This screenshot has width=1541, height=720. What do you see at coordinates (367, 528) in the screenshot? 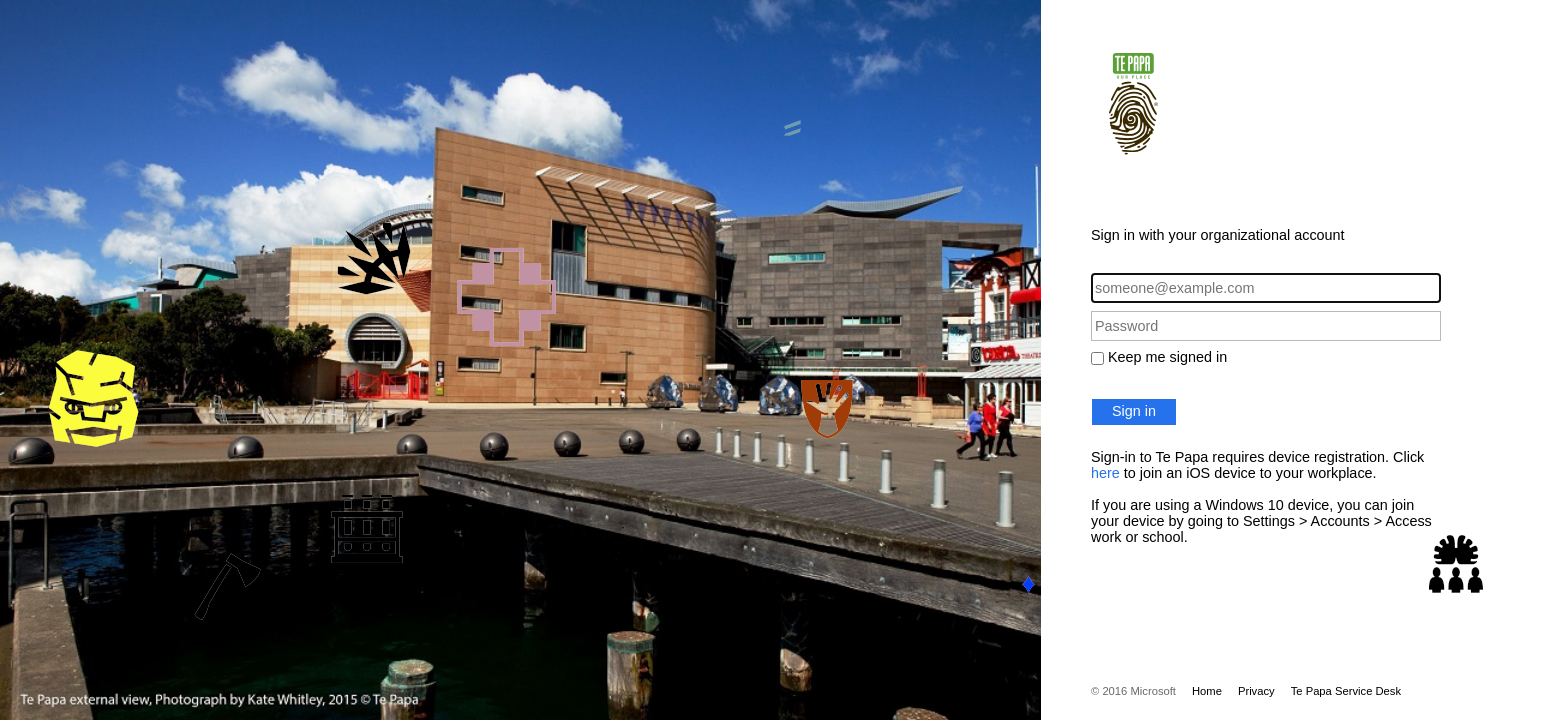
I see `access laboratory or science features` at bounding box center [367, 528].